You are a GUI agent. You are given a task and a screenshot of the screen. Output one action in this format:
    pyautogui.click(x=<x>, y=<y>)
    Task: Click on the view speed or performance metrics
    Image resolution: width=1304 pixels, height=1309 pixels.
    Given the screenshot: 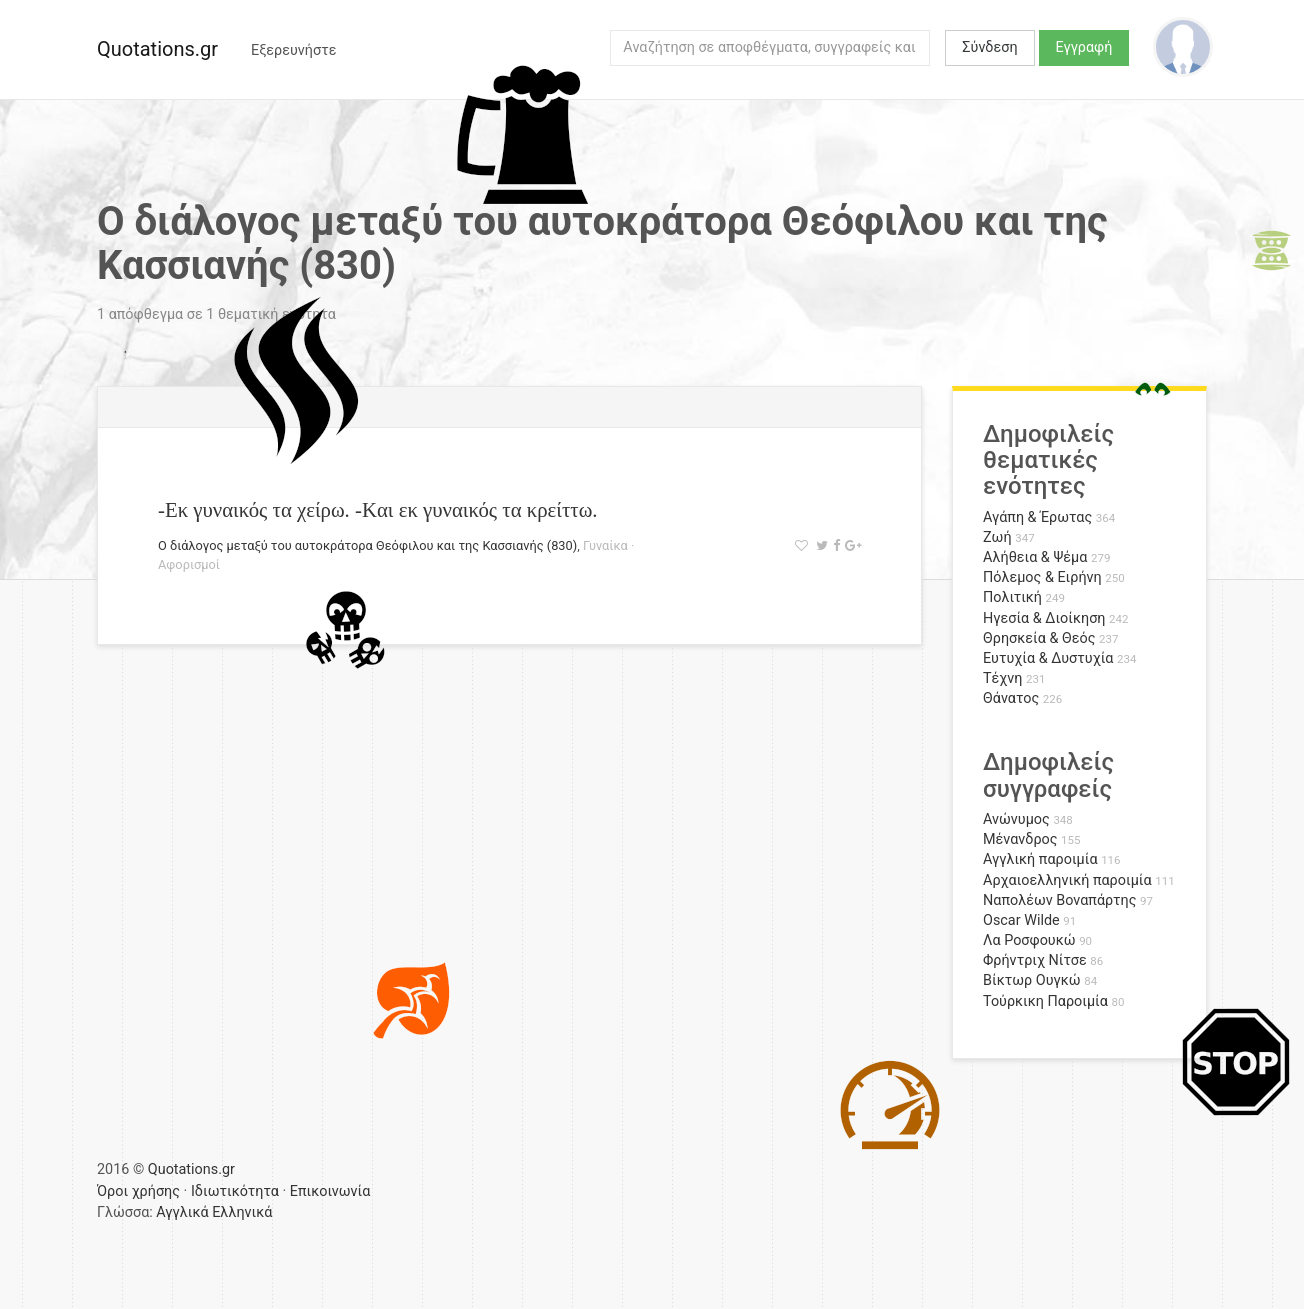 What is the action you would take?
    pyautogui.click(x=890, y=1105)
    